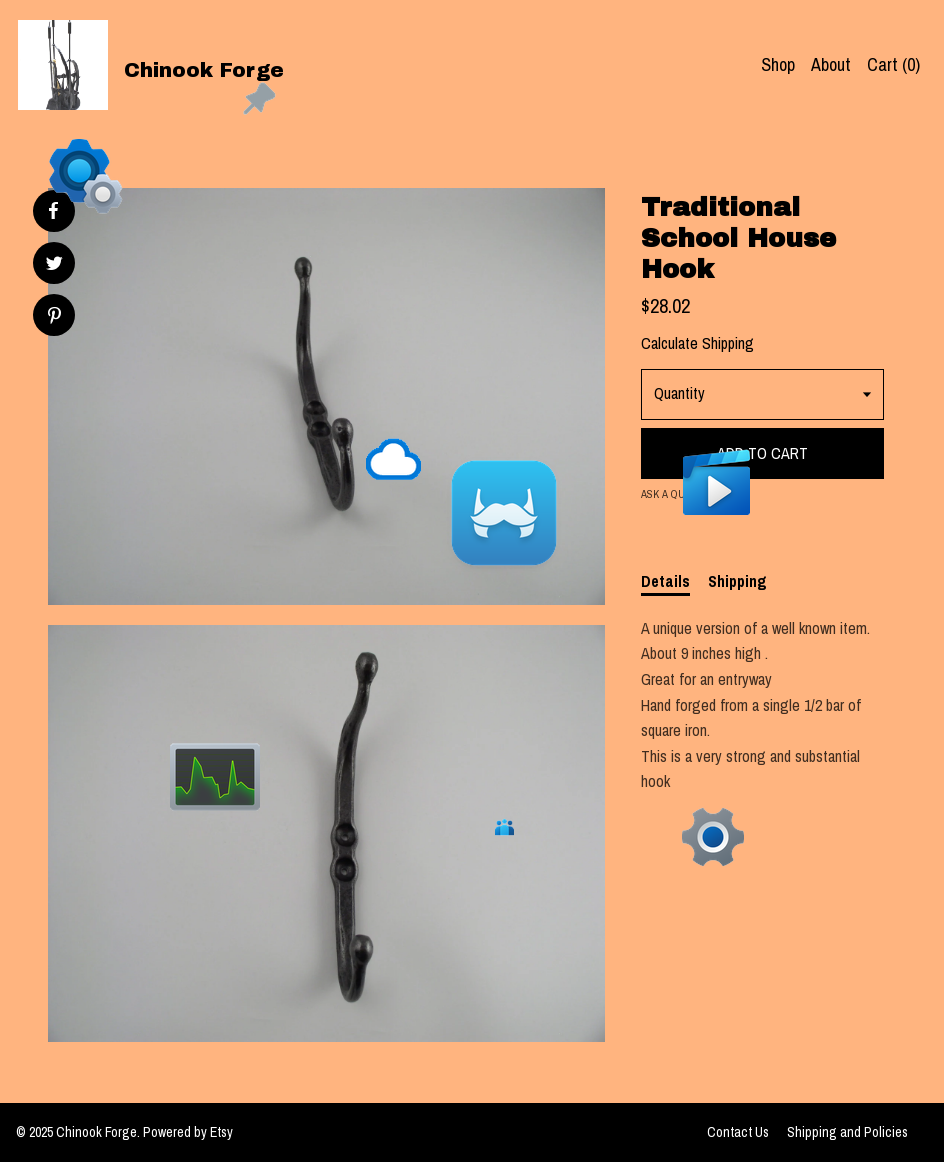 The image size is (944, 1162). What do you see at coordinates (260, 98) in the screenshot?
I see `pin an item to keep it visible` at bounding box center [260, 98].